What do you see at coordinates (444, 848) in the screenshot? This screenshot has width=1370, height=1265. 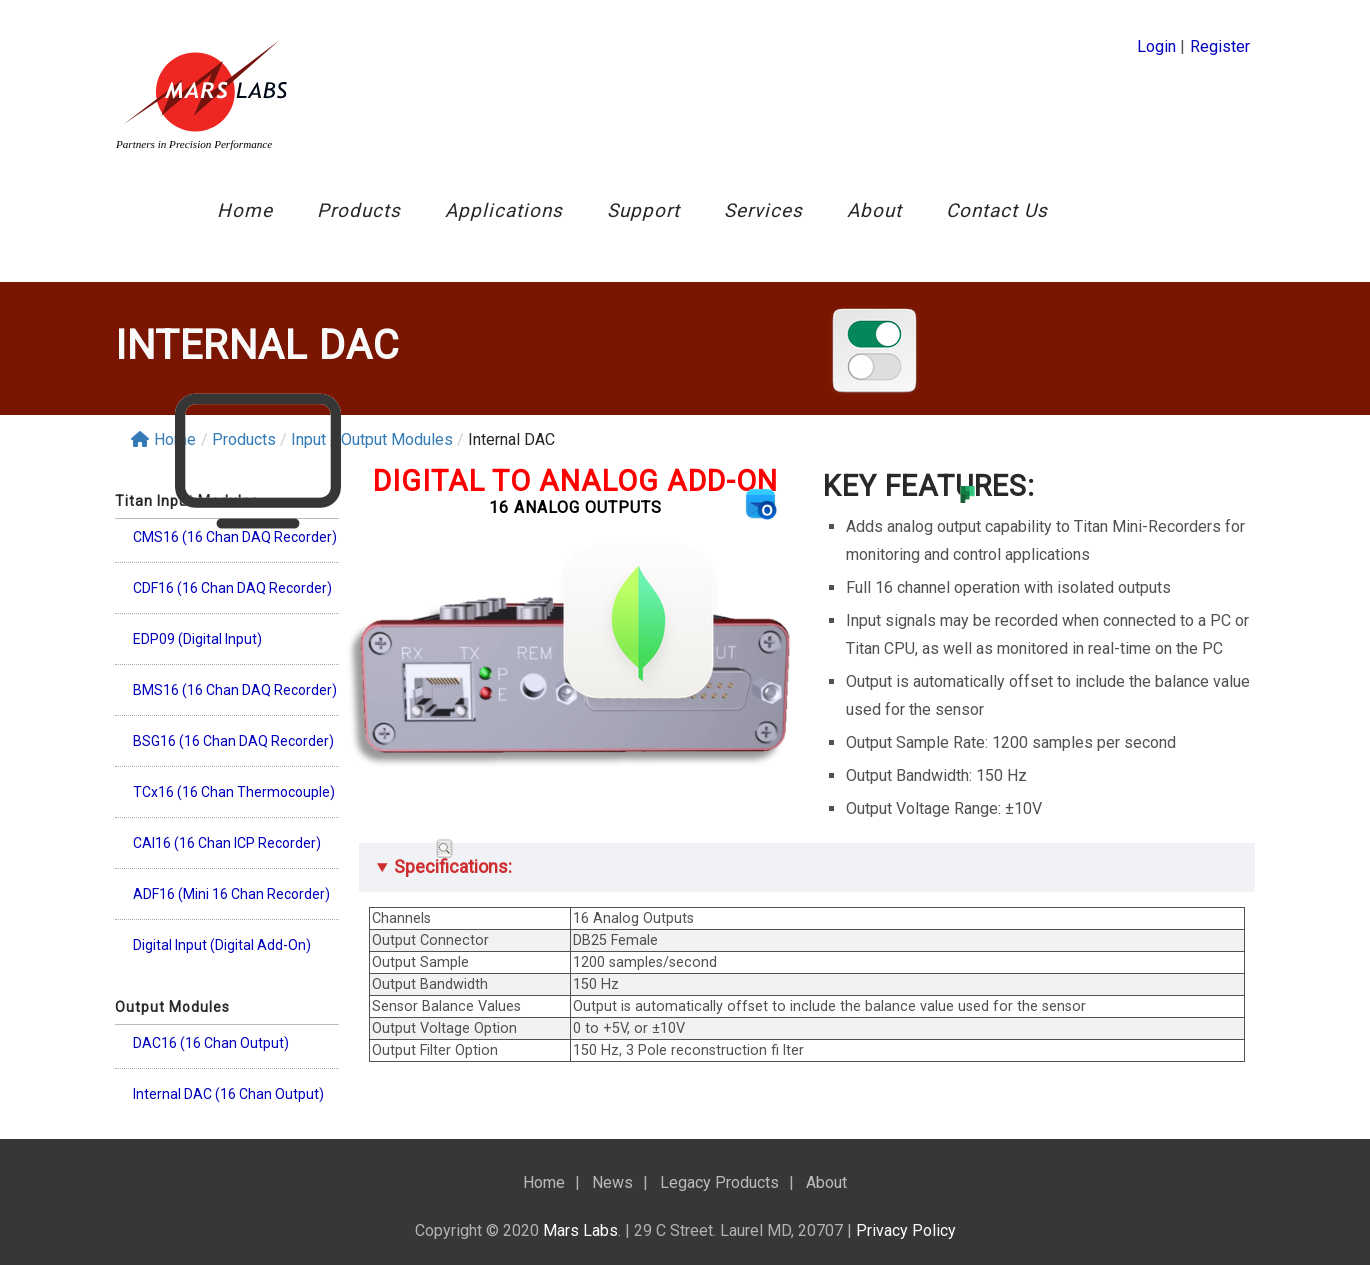 I see `open gnome logs application` at bounding box center [444, 848].